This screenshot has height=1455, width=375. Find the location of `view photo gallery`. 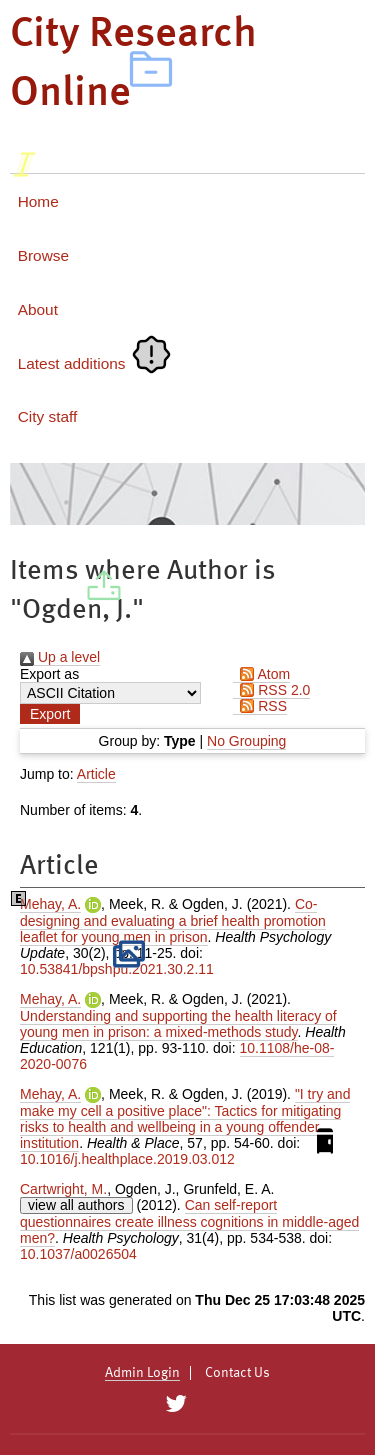

view photo gallery is located at coordinates (129, 954).